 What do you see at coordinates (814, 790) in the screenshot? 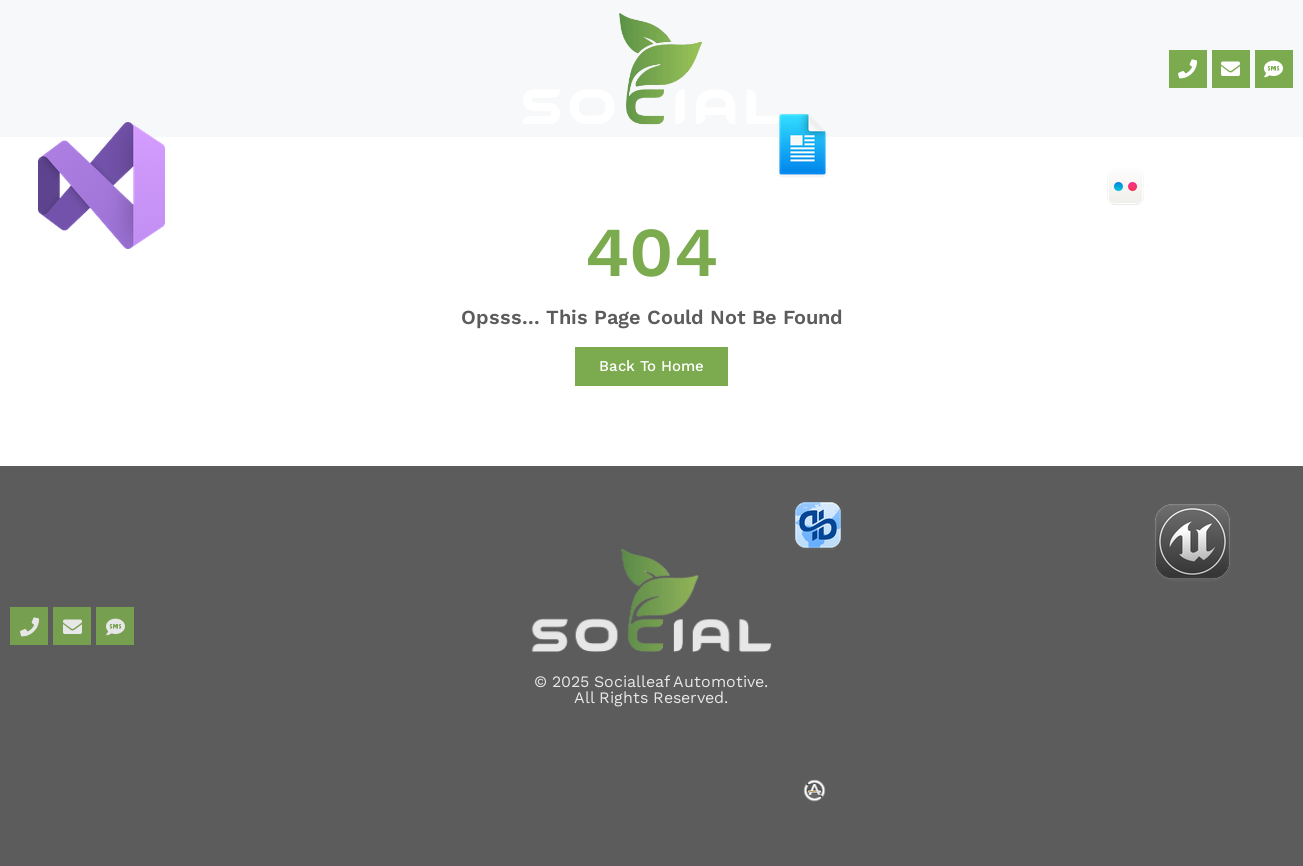
I see `open the software update manager` at bounding box center [814, 790].